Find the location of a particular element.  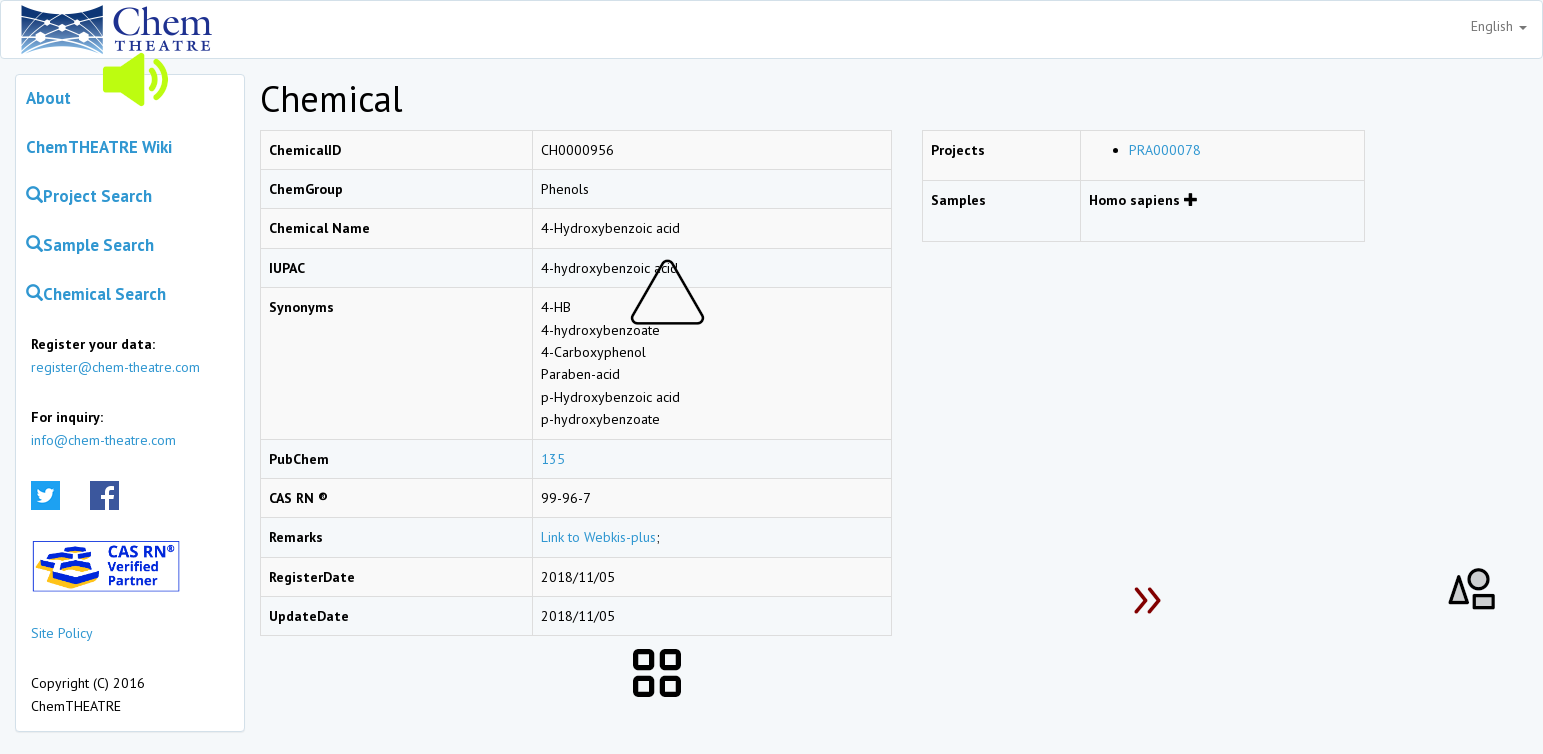

play or start media content is located at coordinates (667, 293).